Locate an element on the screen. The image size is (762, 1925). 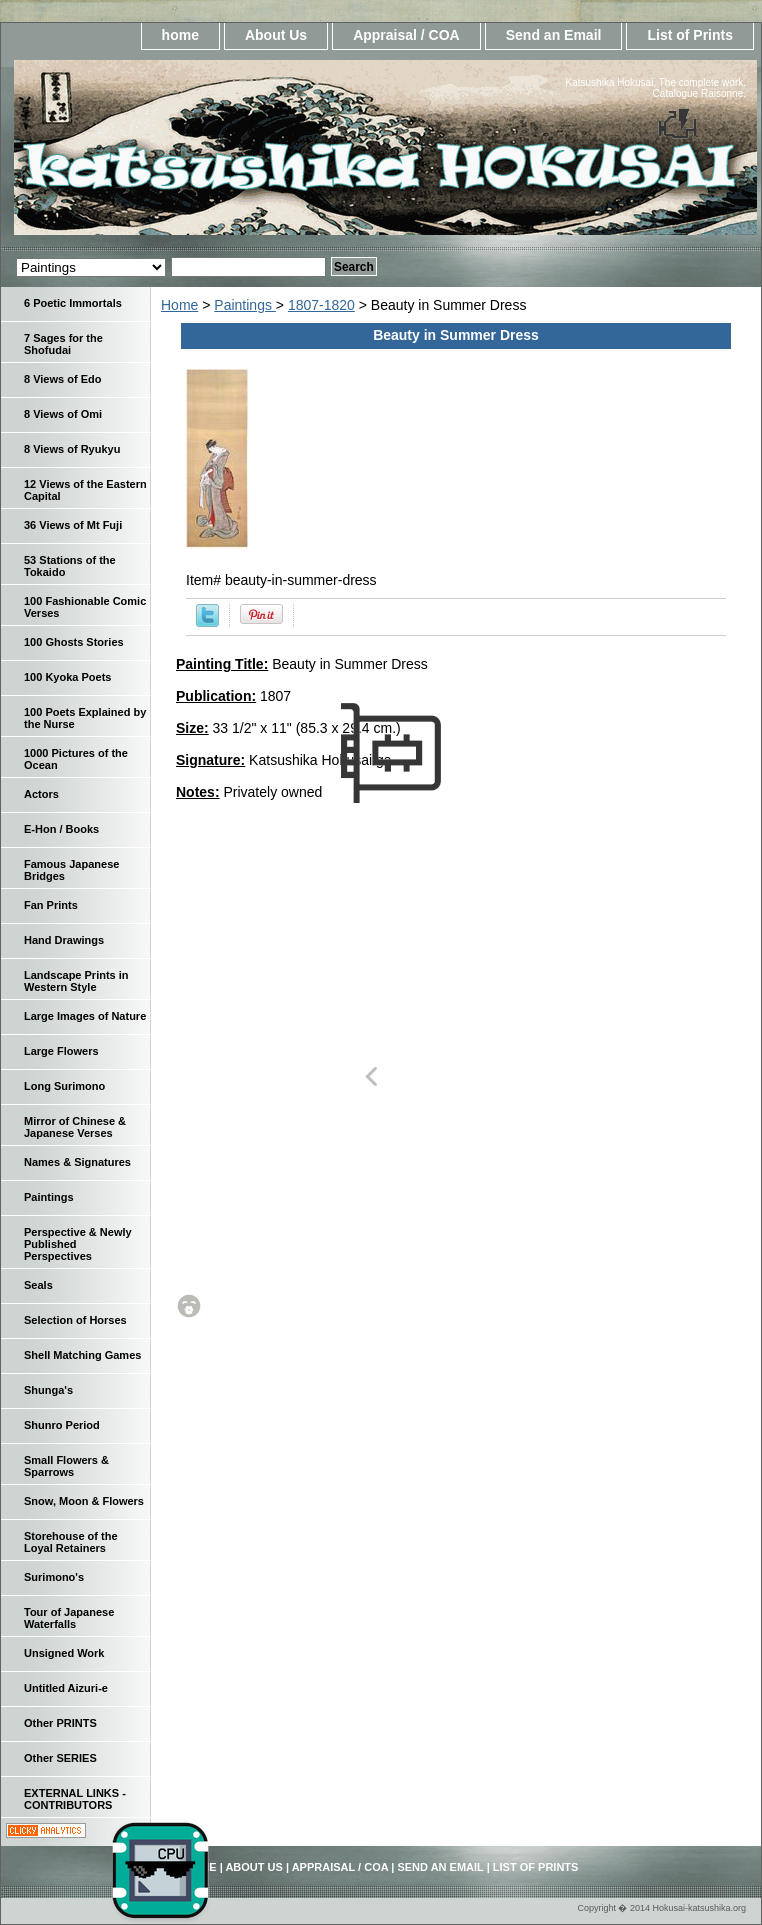
open GPU Screen Recorder application is located at coordinates (160, 1870).